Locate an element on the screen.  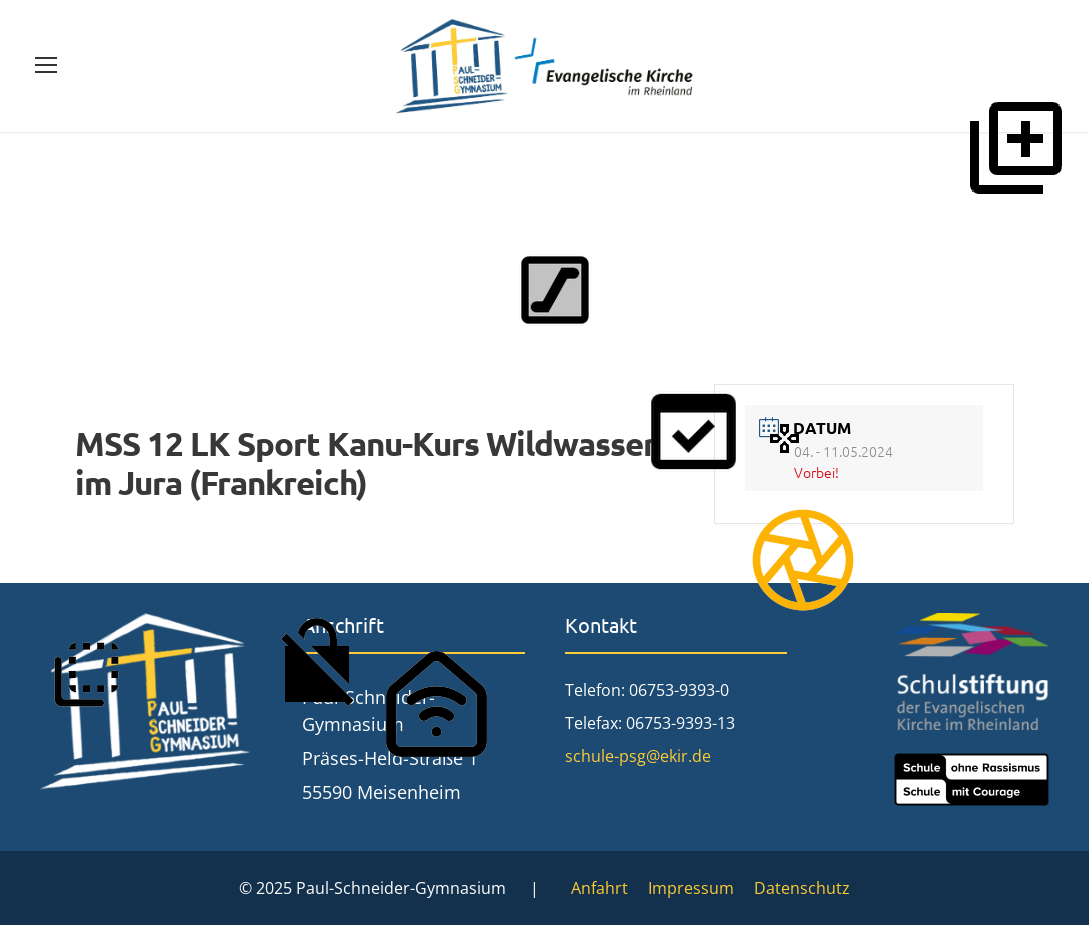
send layer to back is located at coordinates (86, 674).